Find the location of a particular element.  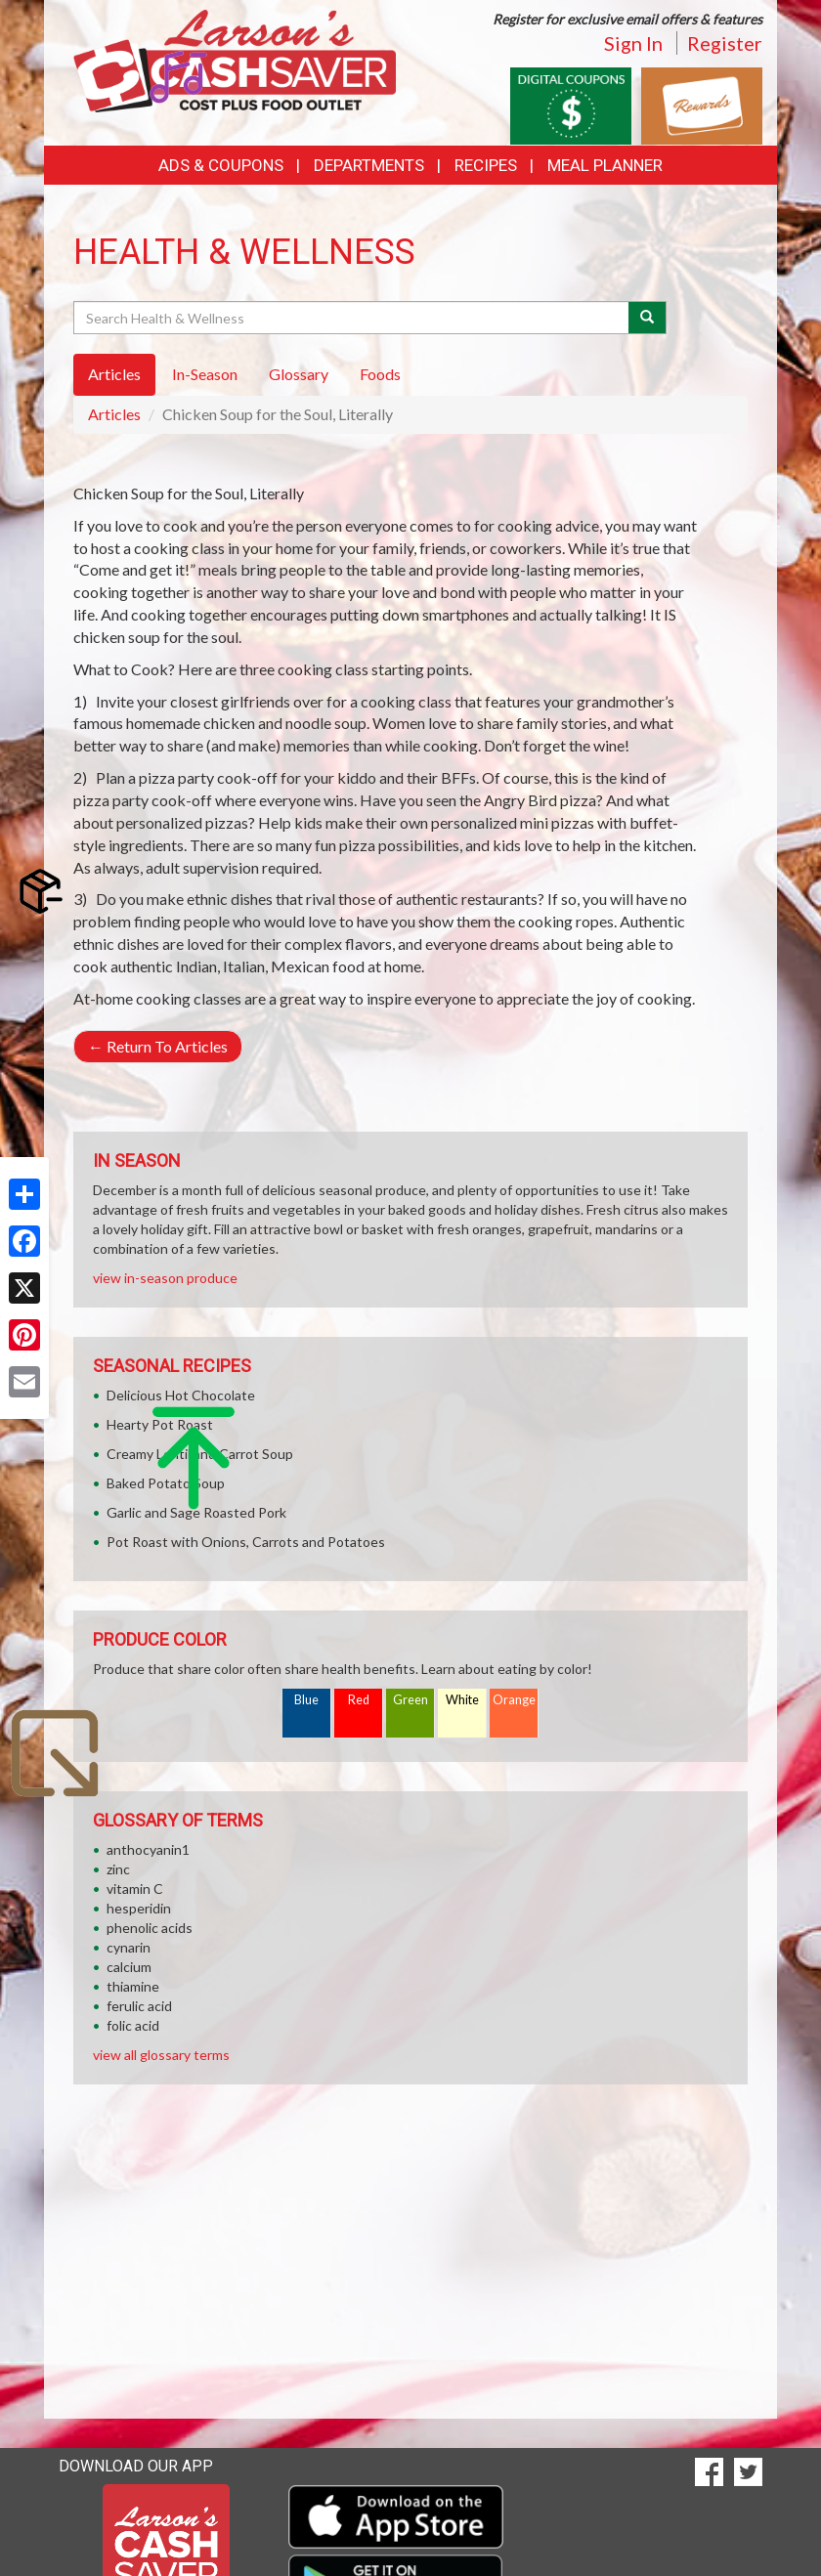

expand content to full screen is located at coordinates (55, 1753).